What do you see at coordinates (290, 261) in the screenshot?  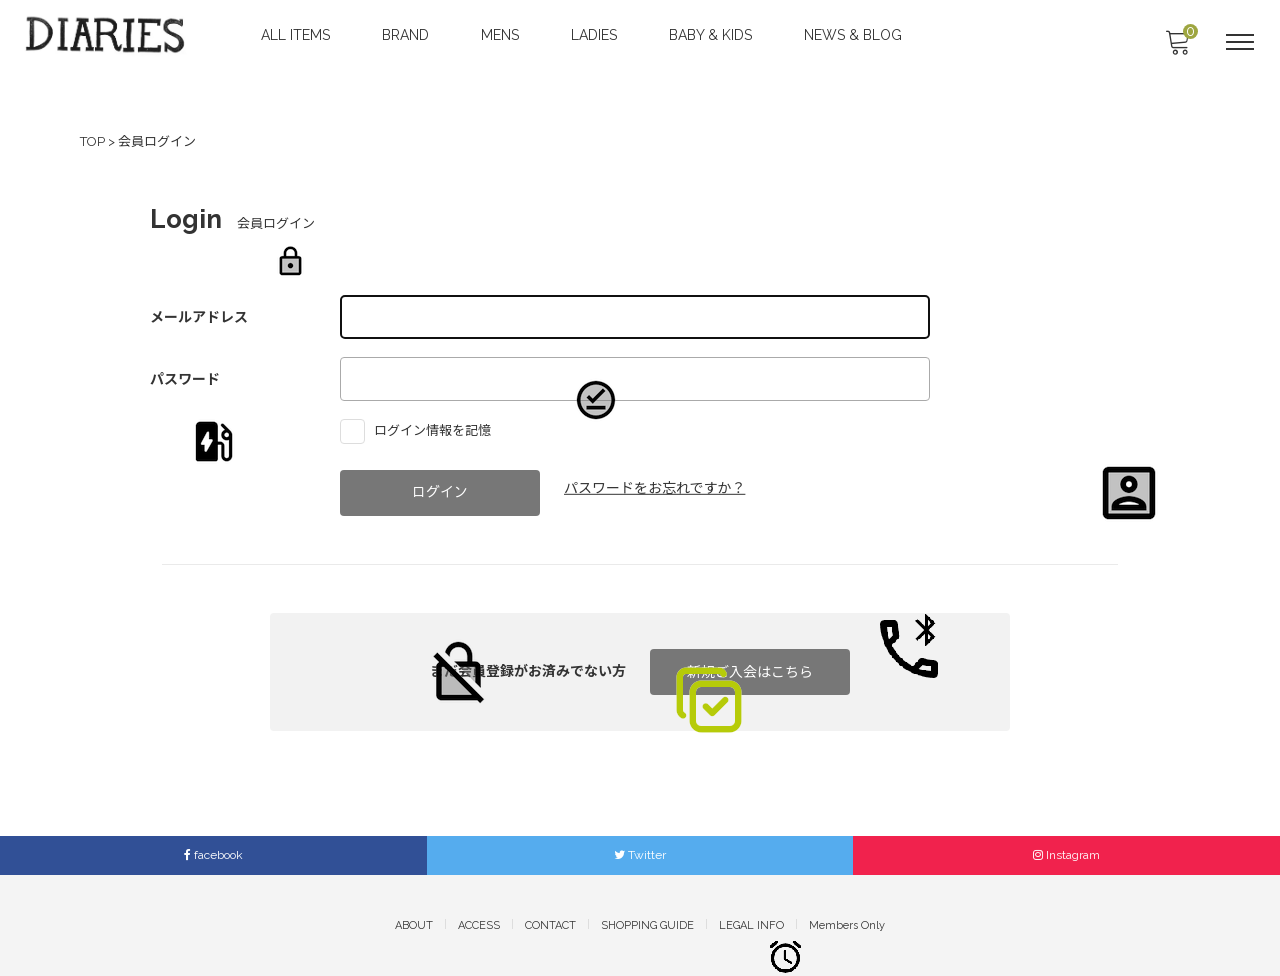 I see `lock or secure this item` at bounding box center [290, 261].